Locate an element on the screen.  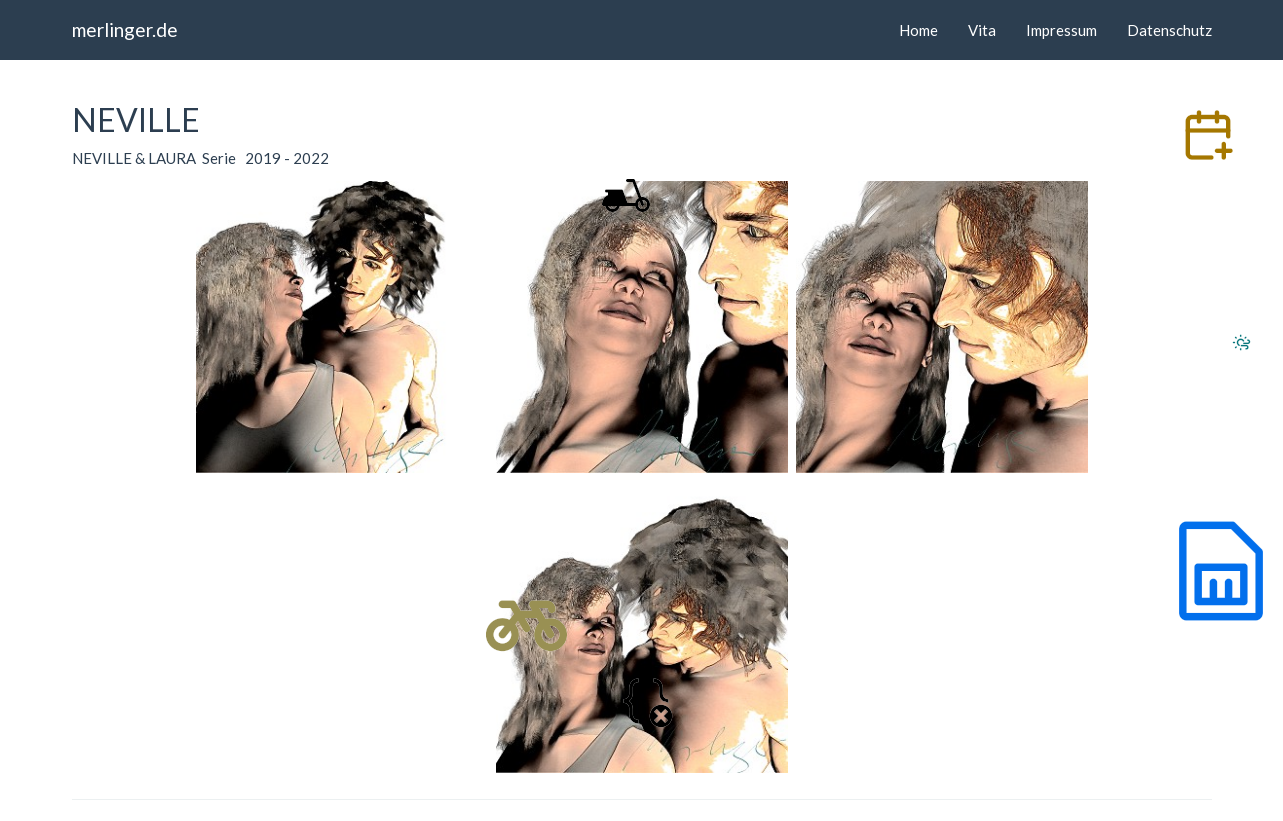
access bike rental or cycling options is located at coordinates (526, 624).